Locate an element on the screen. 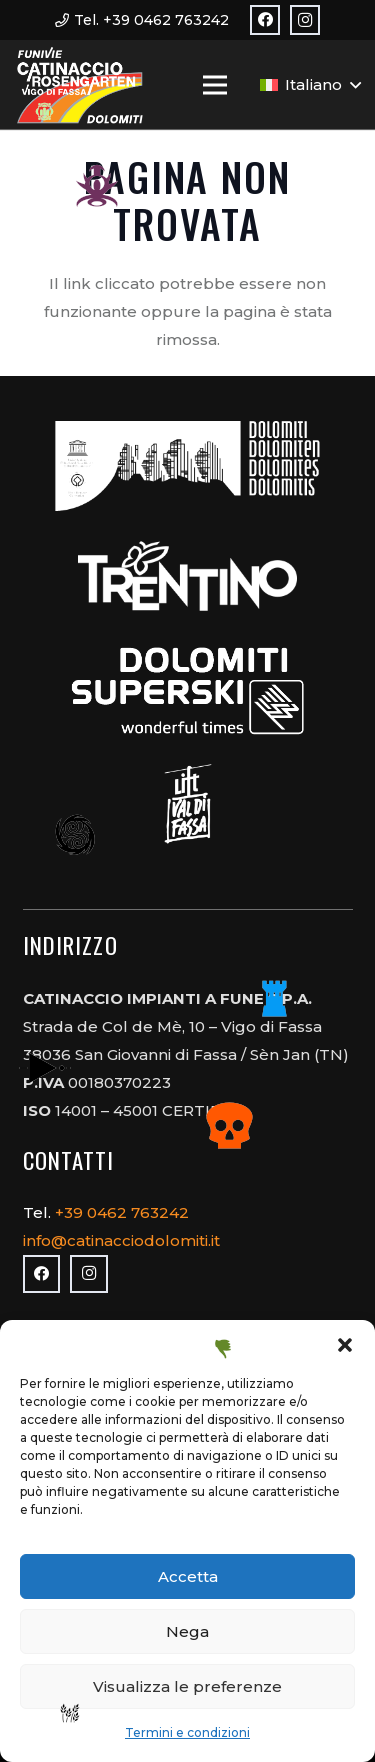 This screenshot has height=1762, width=375. indicates player death or game over state is located at coordinates (229, 1125).